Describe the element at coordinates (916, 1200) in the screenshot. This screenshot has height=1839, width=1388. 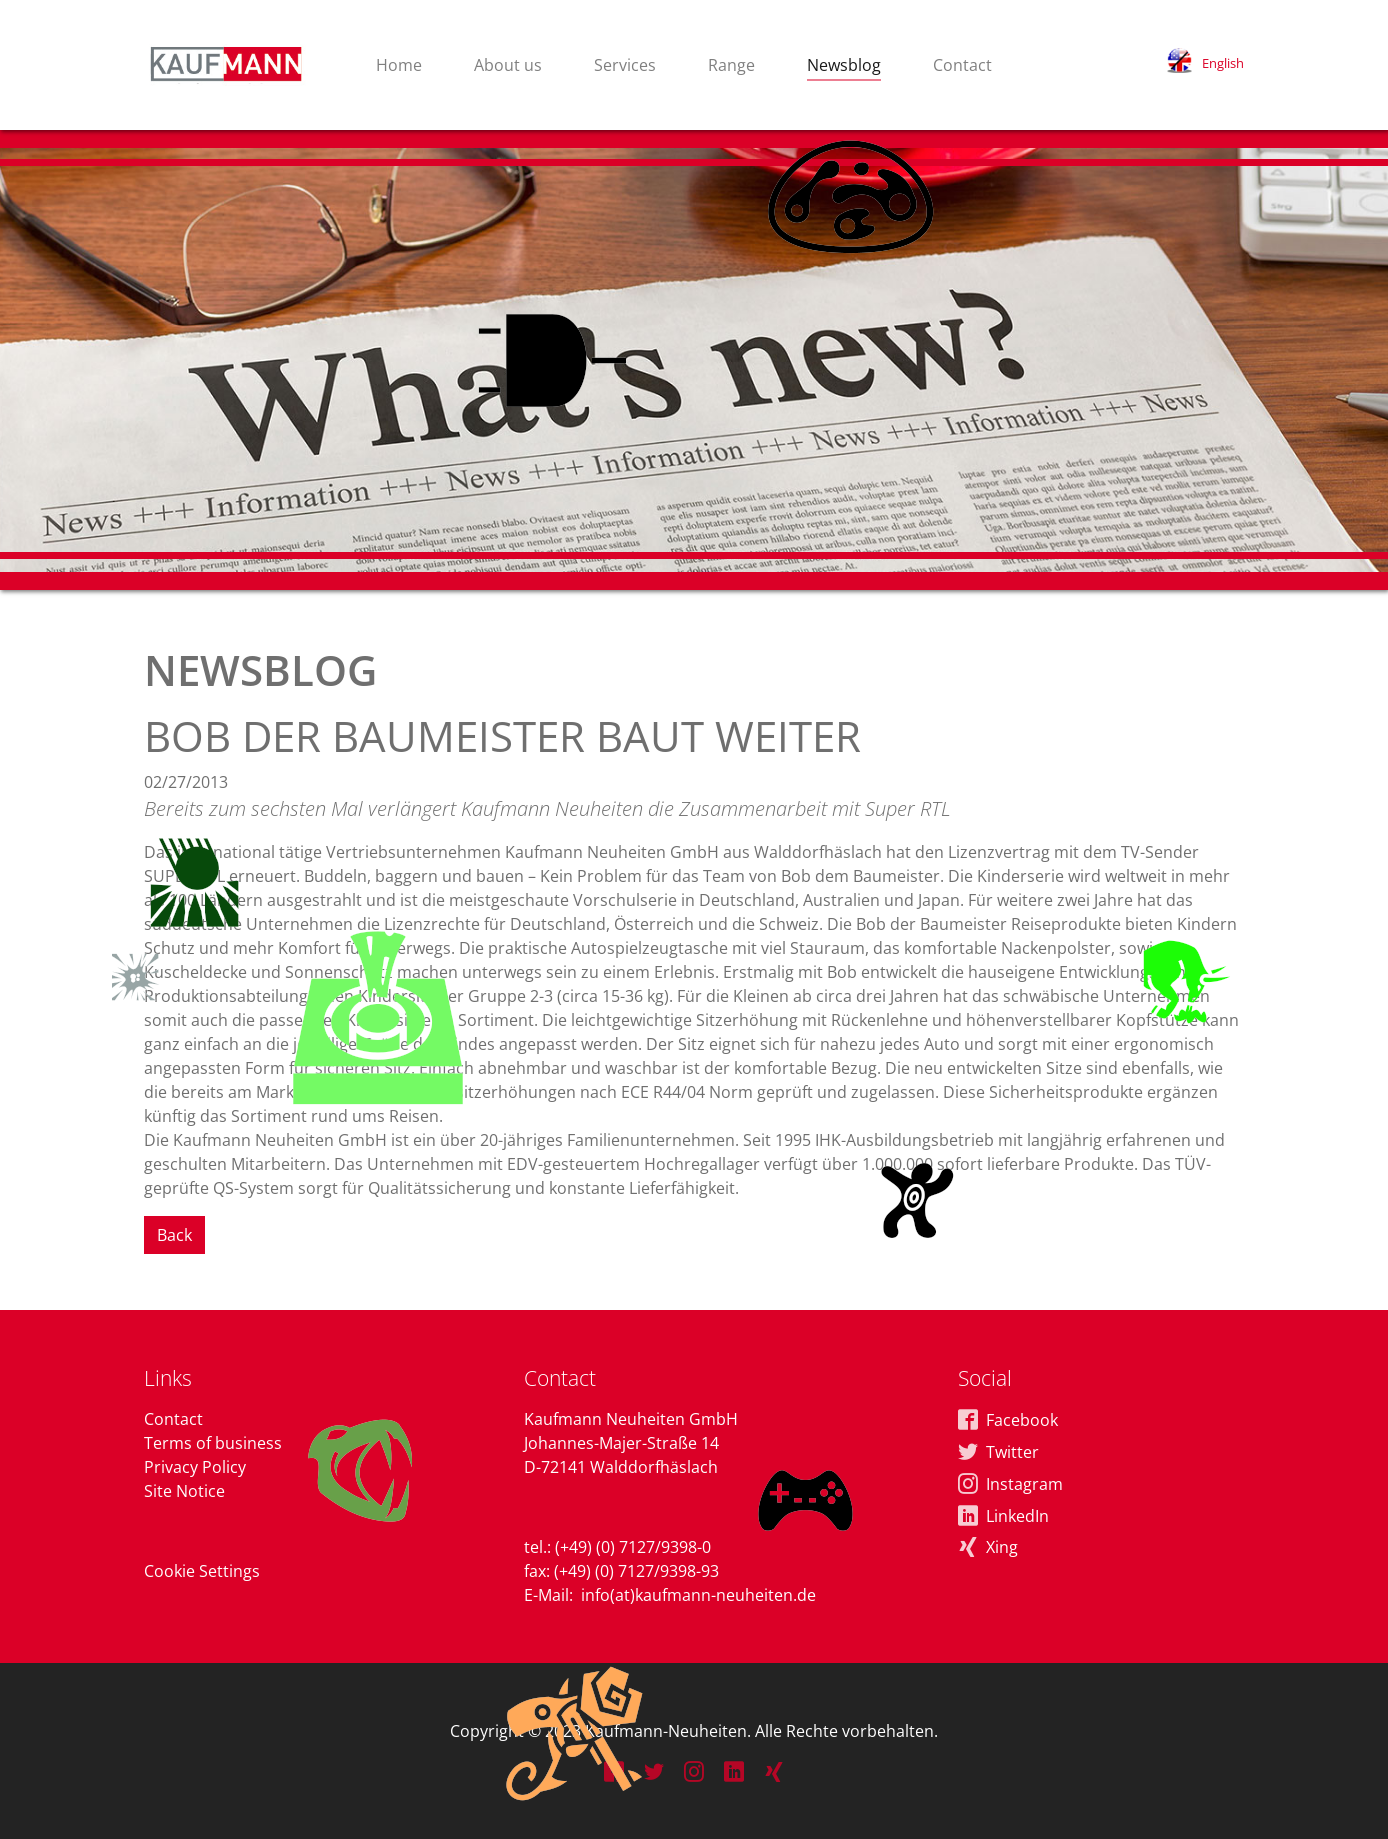
I see `select a practice target or training dummy` at that location.